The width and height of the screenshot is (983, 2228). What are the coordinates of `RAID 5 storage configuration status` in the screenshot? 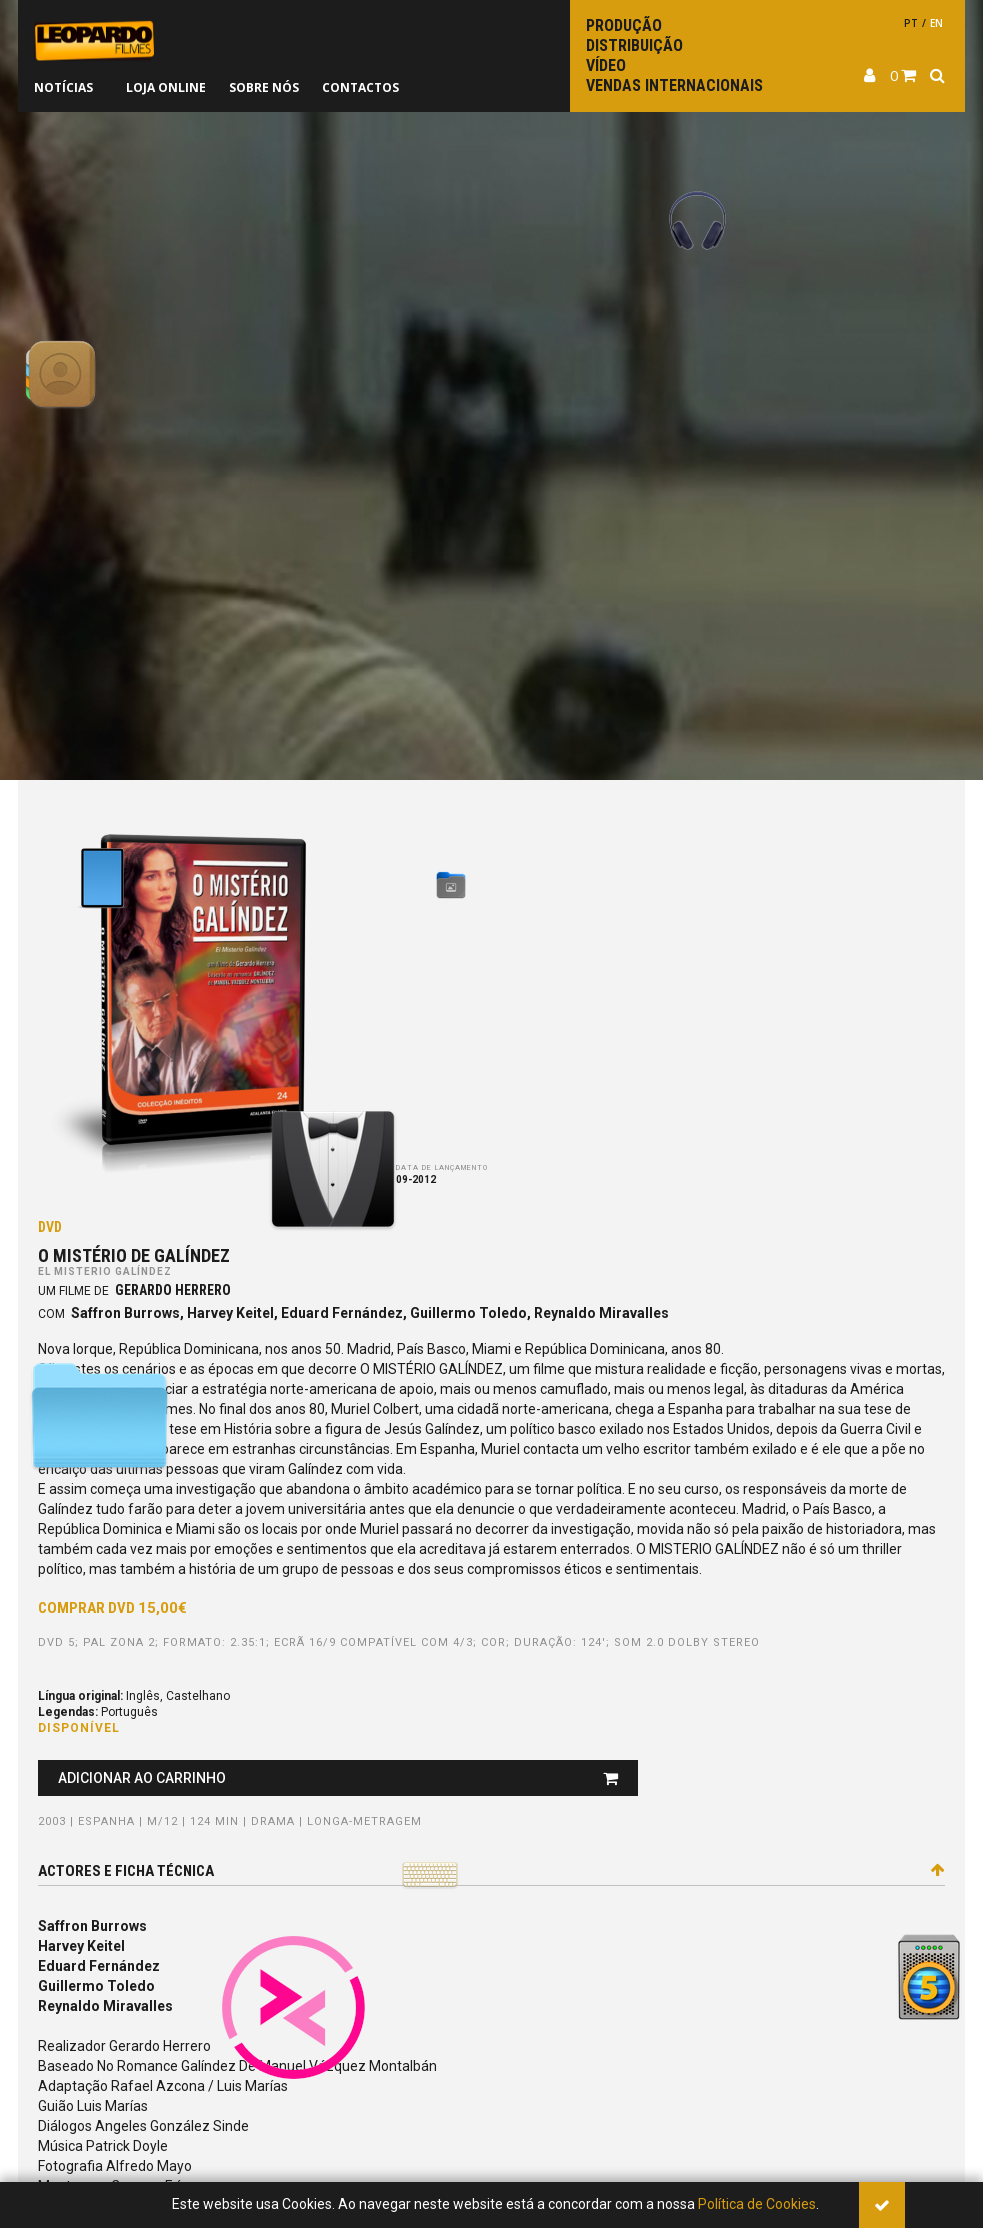 It's located at (929, 1977).